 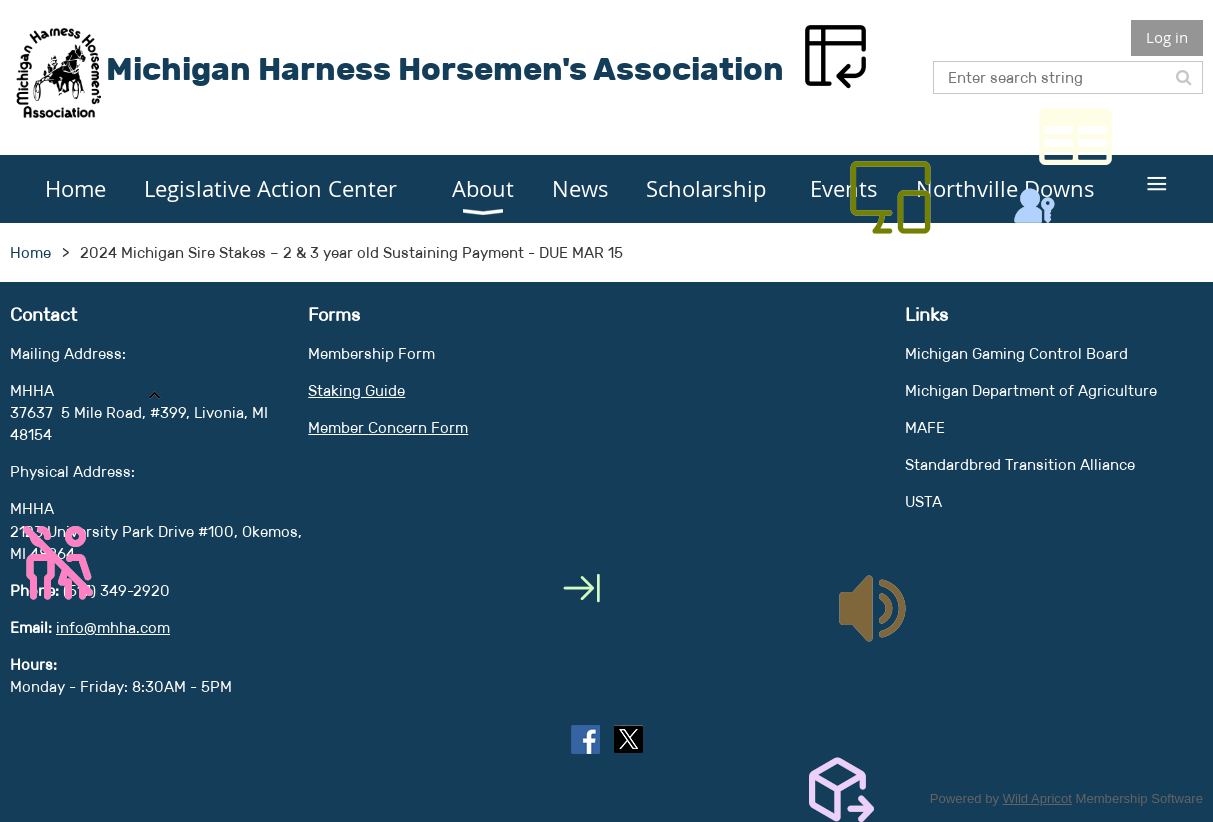 What do you see at coordinates (835, 55) in the screenshot?
I see `pivot data by column in a table or spreadsheet` at bounding box center [835, 55].